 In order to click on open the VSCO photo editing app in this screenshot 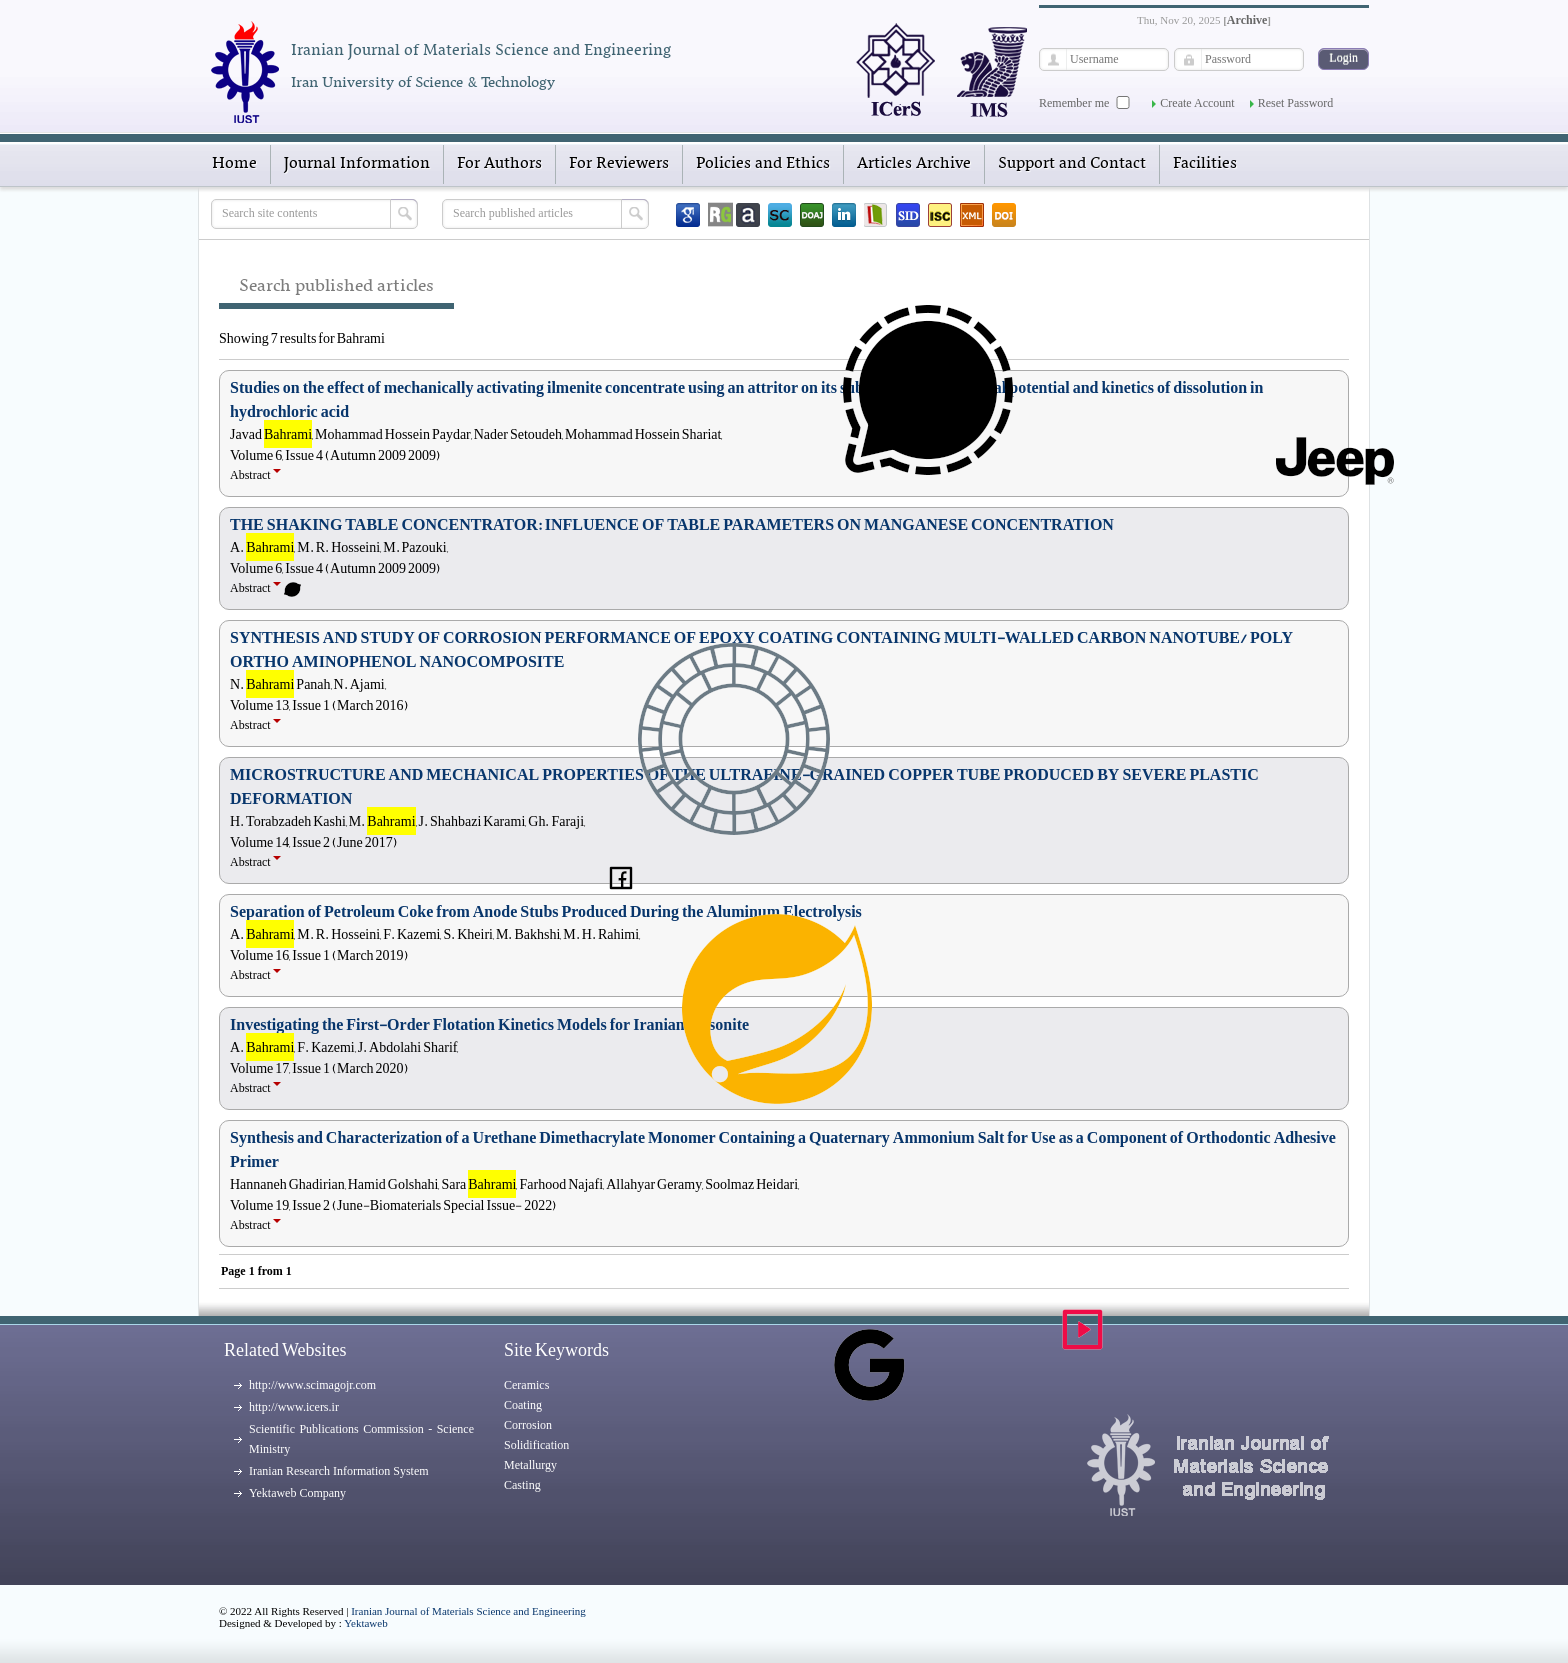, I will do `click(734, 739)`.